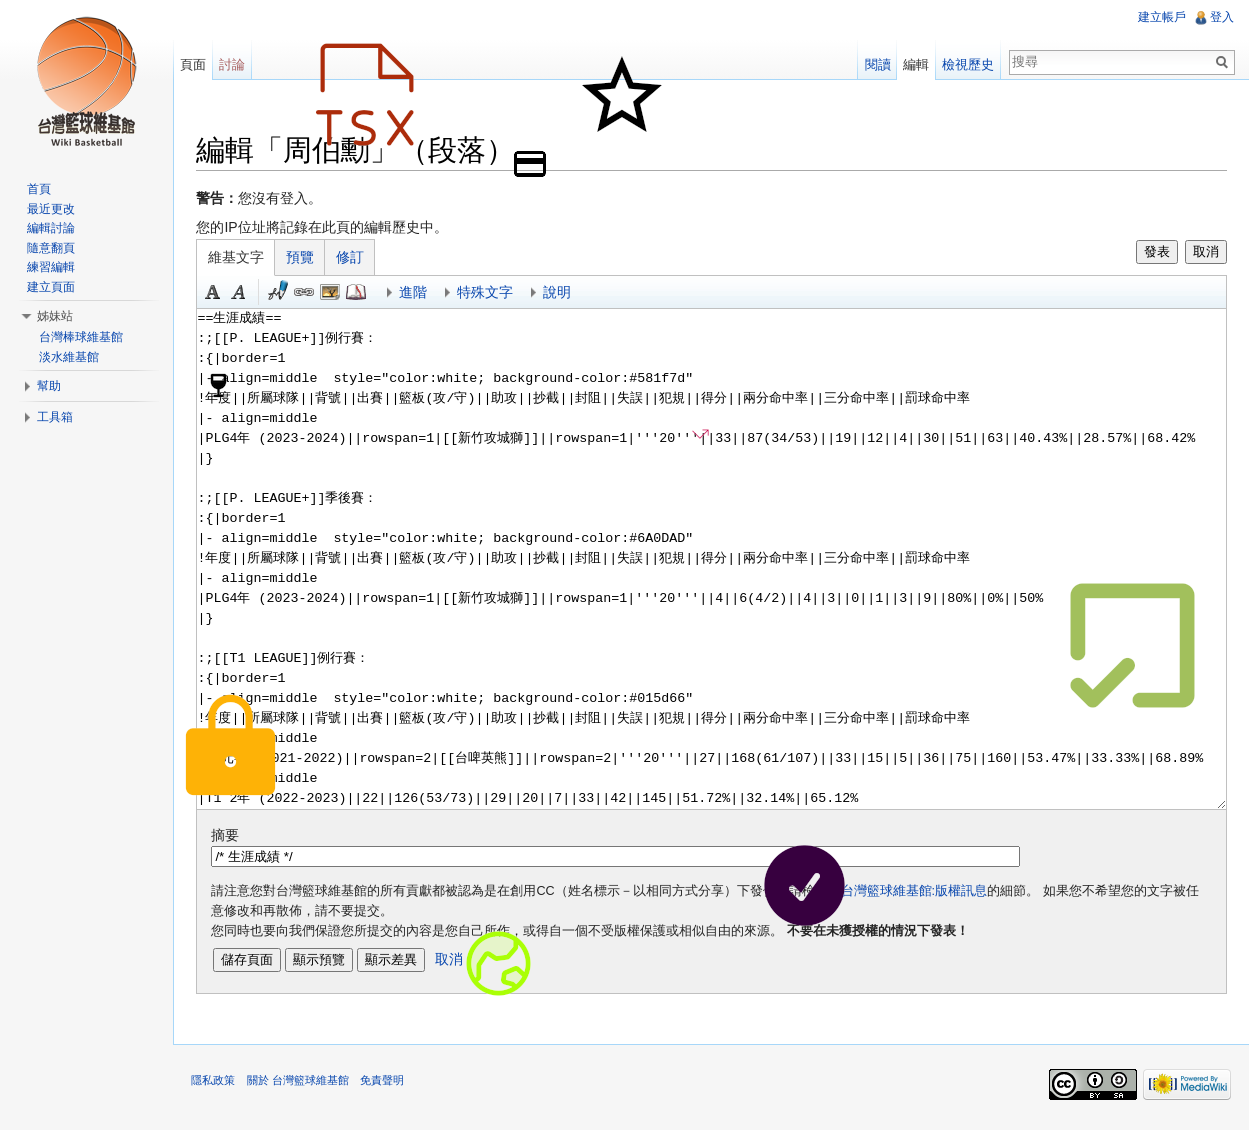  I want to click on indicates a completed or successful action, so click(804, 885).